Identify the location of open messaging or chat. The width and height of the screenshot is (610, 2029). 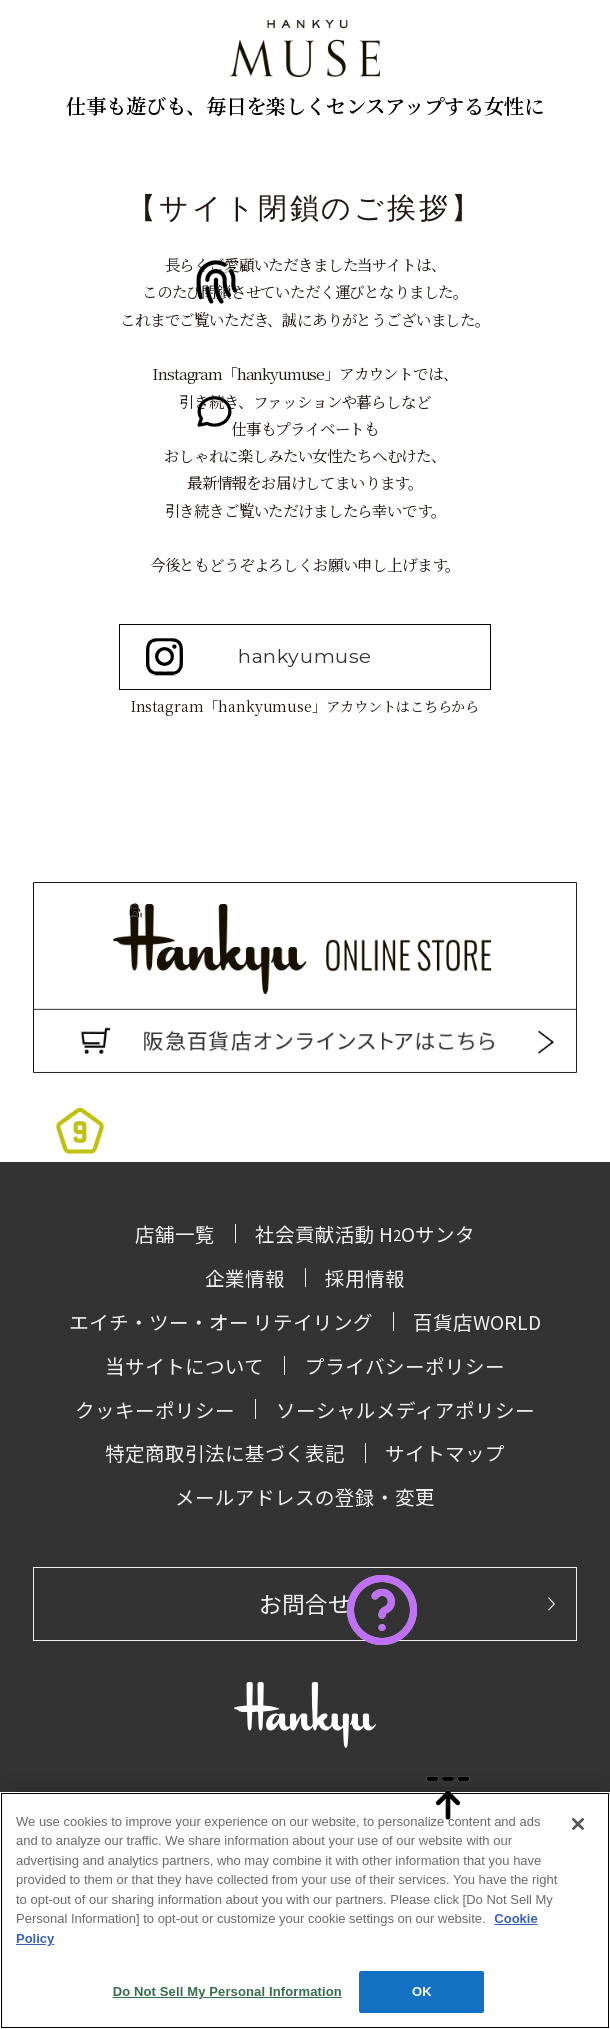
(214, 411).